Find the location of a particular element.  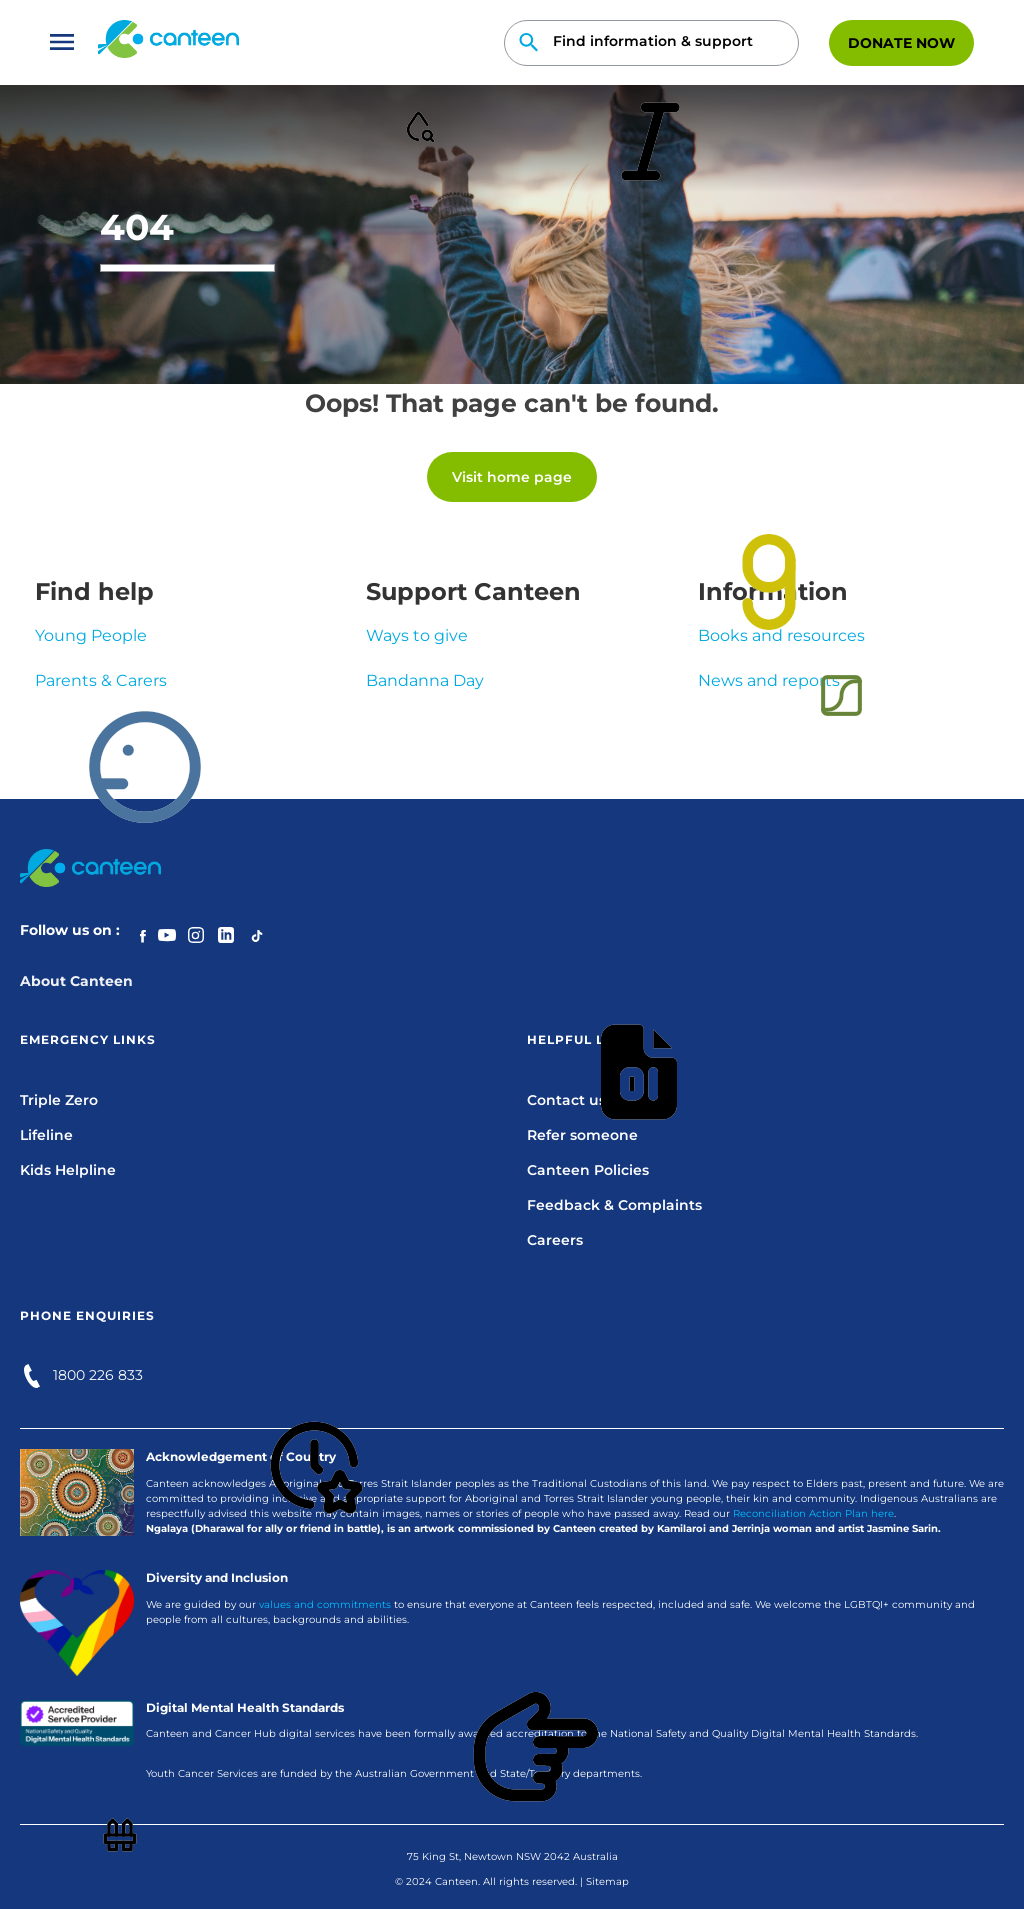

access property boundary settings is located at coordinates (120, 1835).